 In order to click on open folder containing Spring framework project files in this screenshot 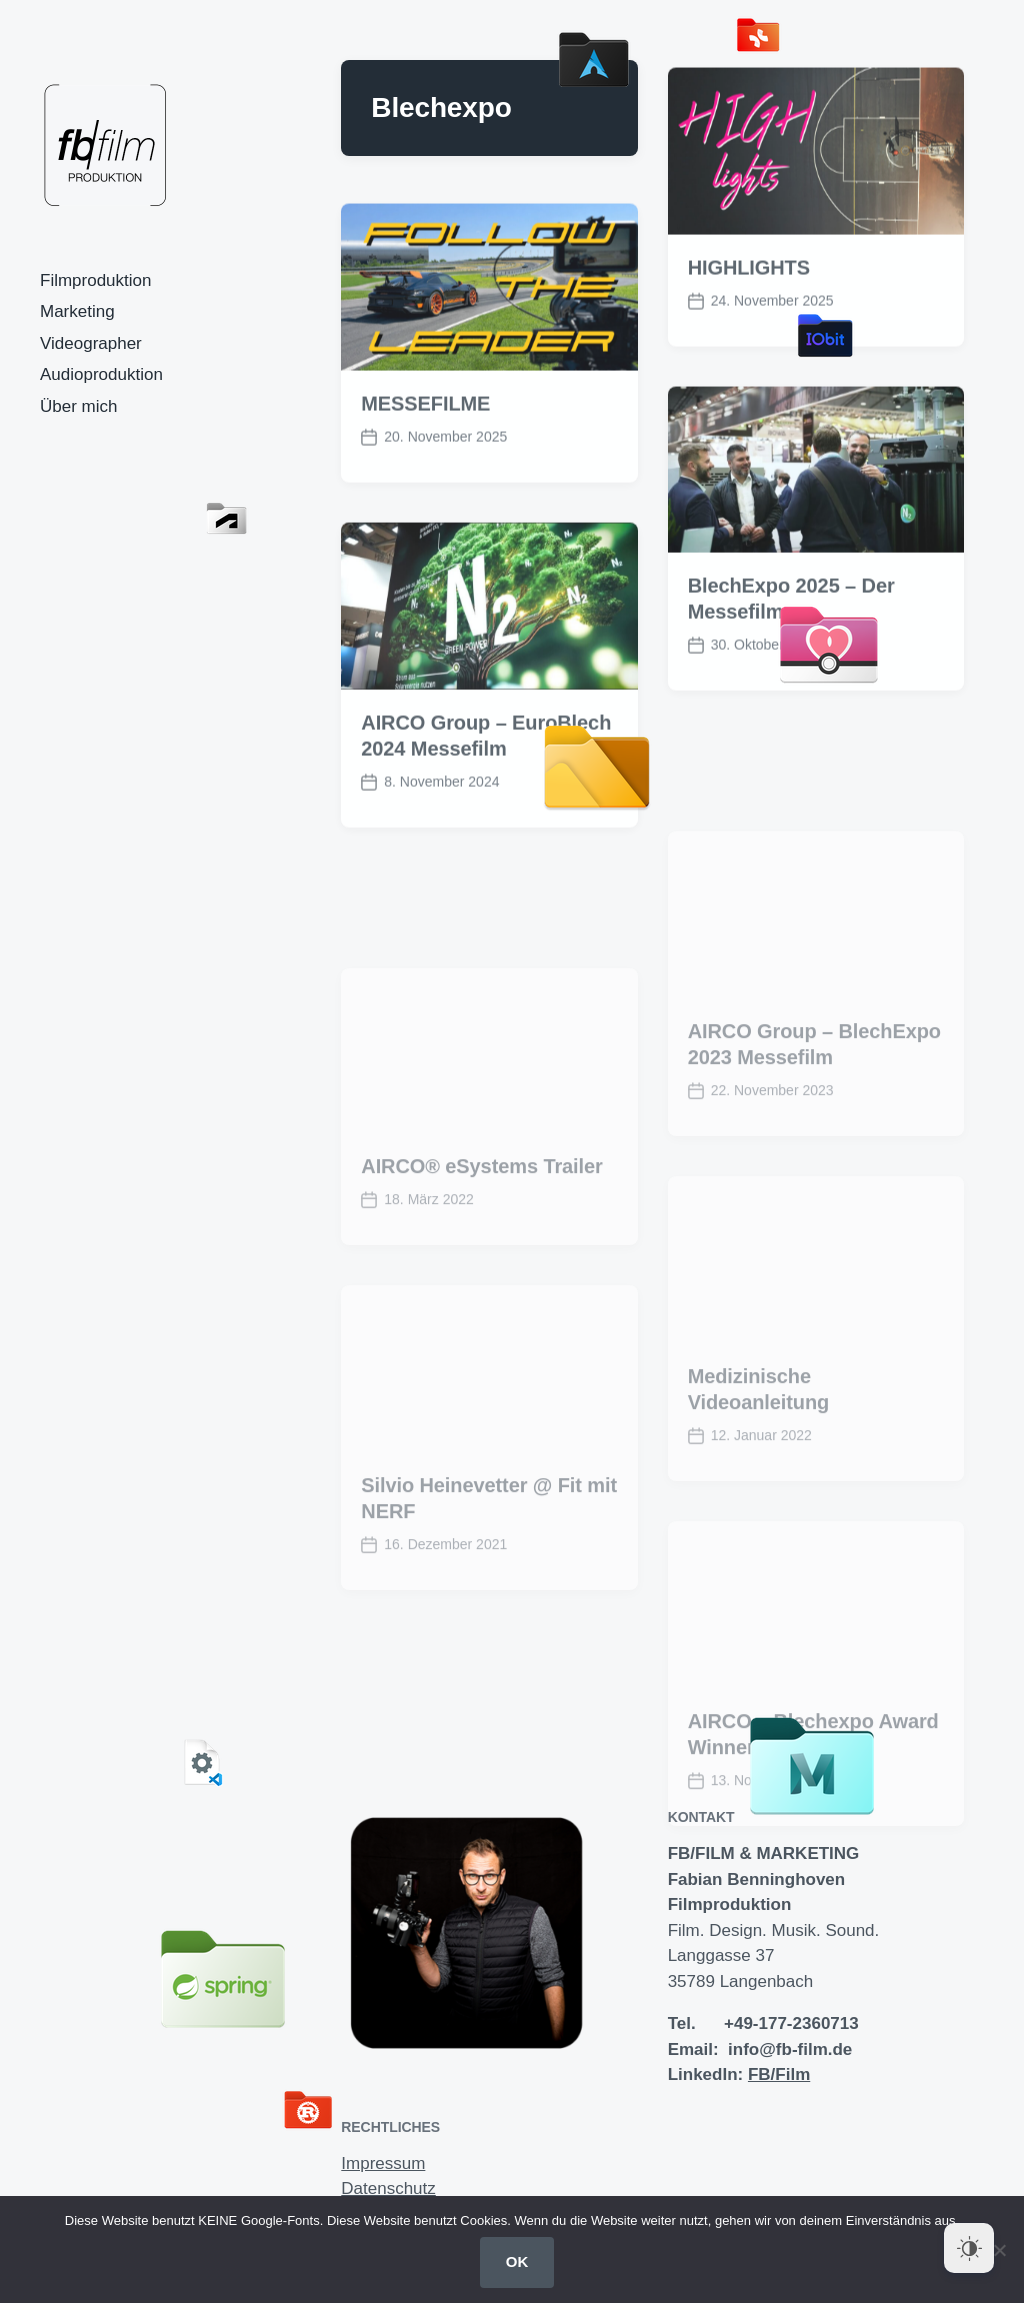, I will do `click(222, 1982)`.